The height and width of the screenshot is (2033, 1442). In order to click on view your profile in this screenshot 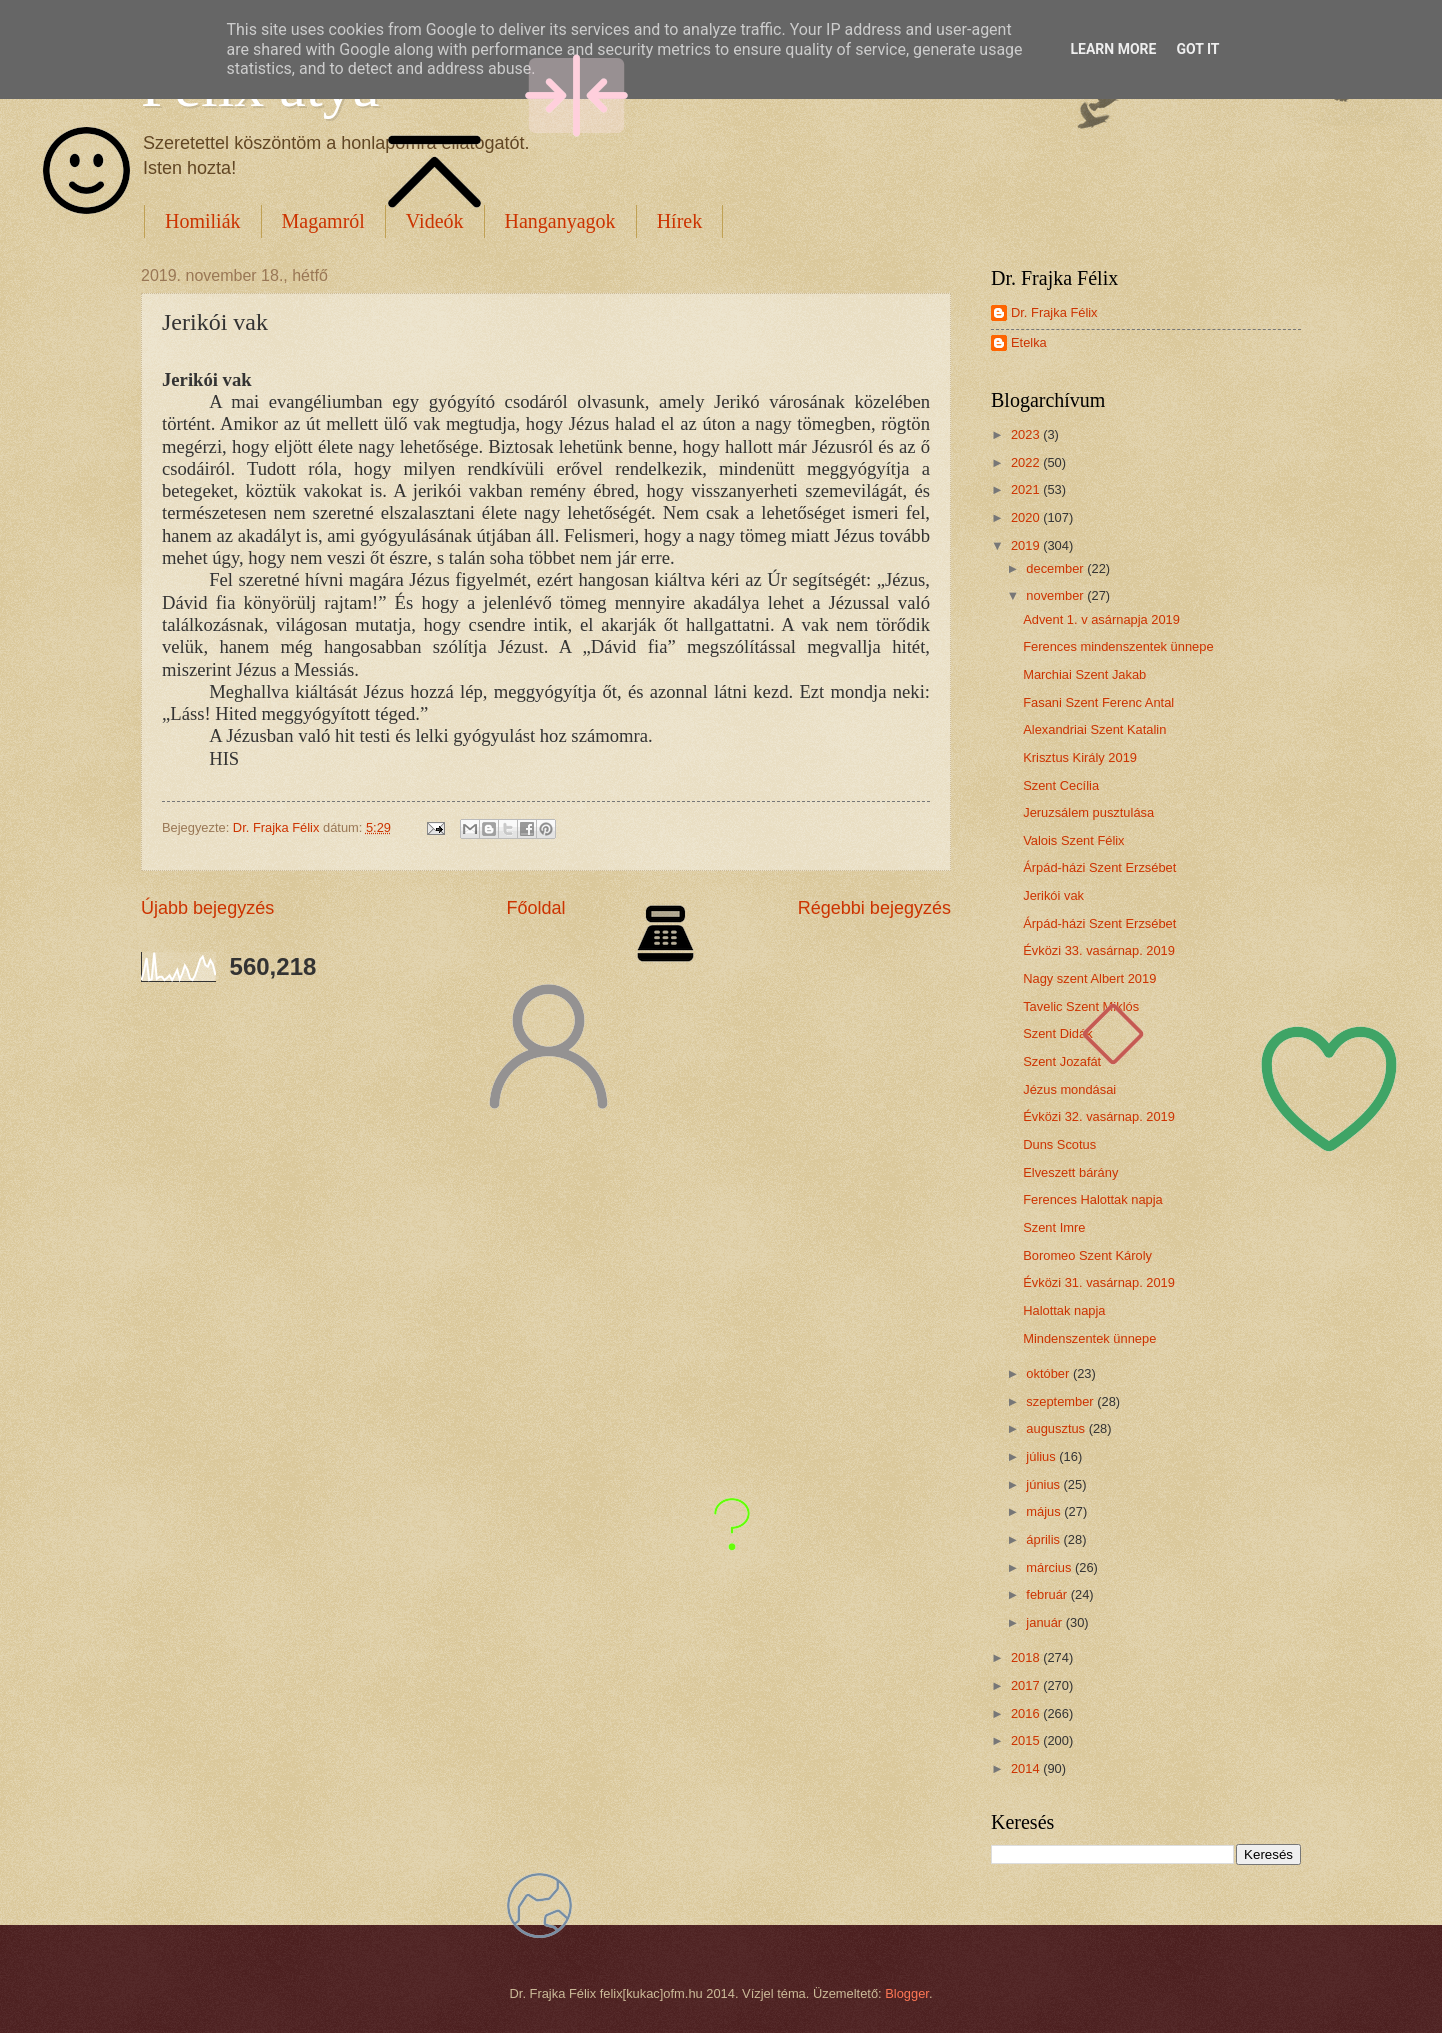, I will do `click(548, 1046)`.